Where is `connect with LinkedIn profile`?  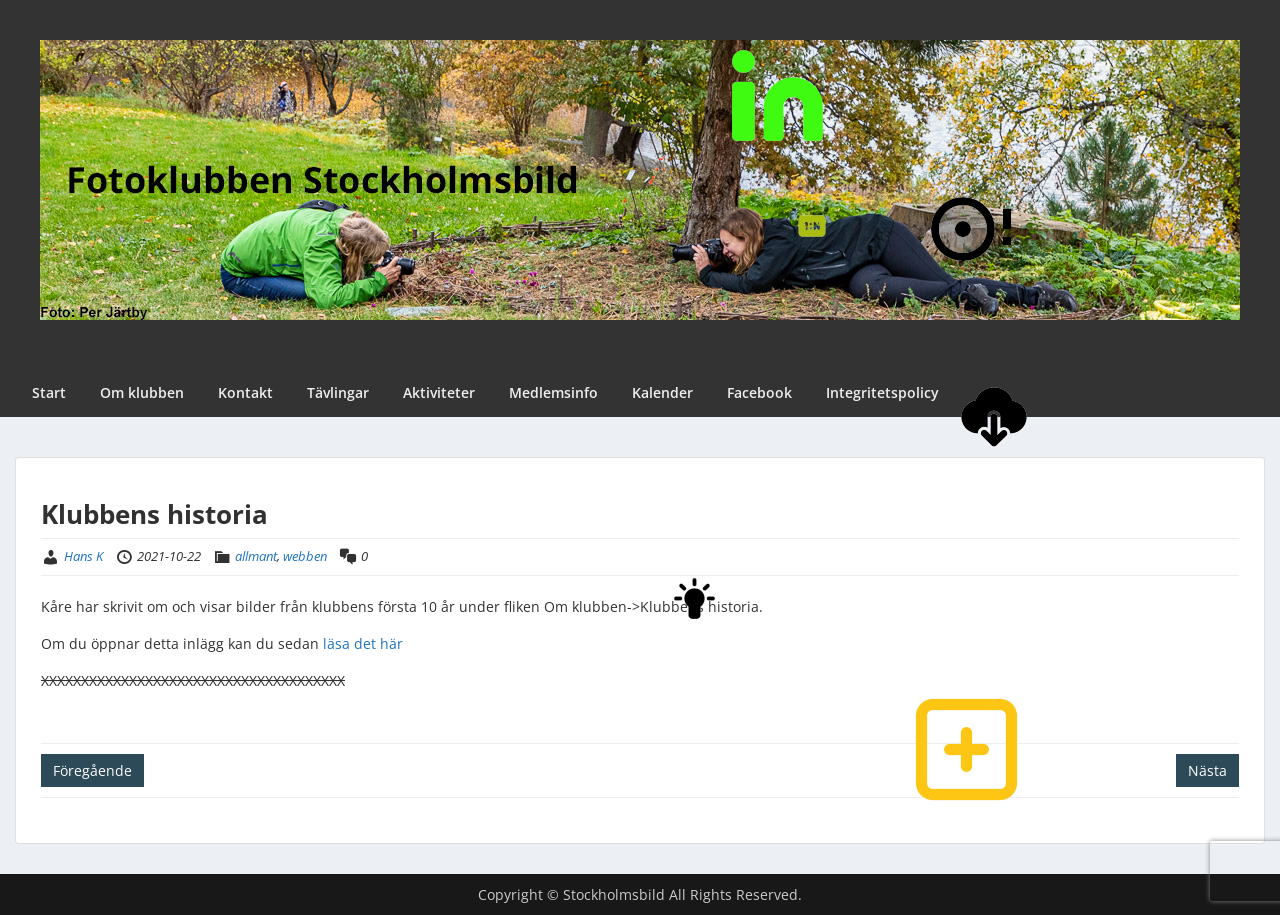
connect with LinkedIn profile is located at coordinates (777, 95).